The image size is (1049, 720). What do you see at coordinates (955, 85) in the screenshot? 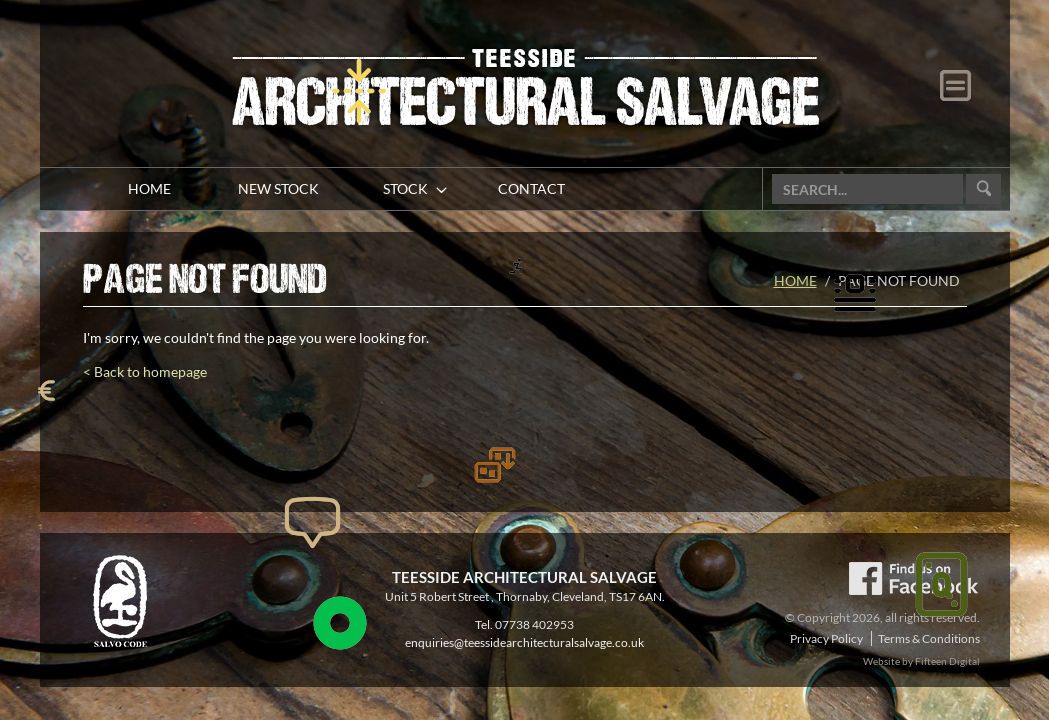
I see `indicates equality or comparison function` at bounding box center [955, 85].